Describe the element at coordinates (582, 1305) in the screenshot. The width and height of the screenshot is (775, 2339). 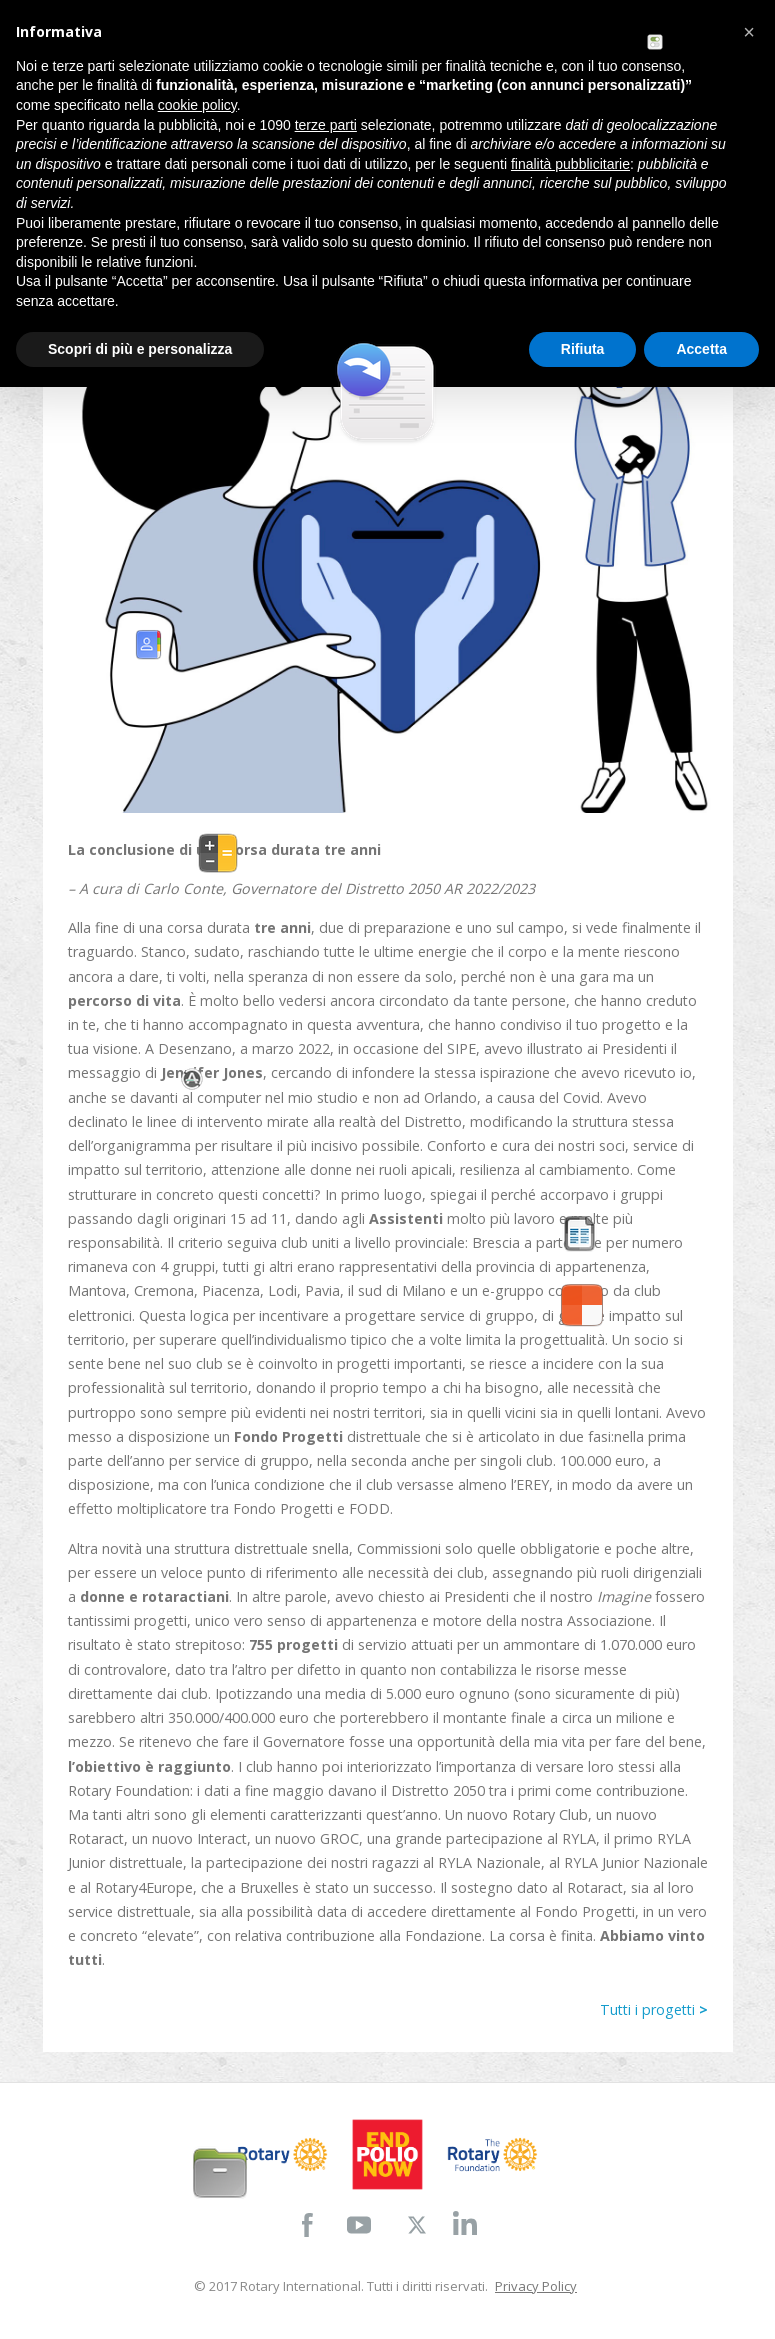
I see `switch to the bottom-right workspace` at that location.